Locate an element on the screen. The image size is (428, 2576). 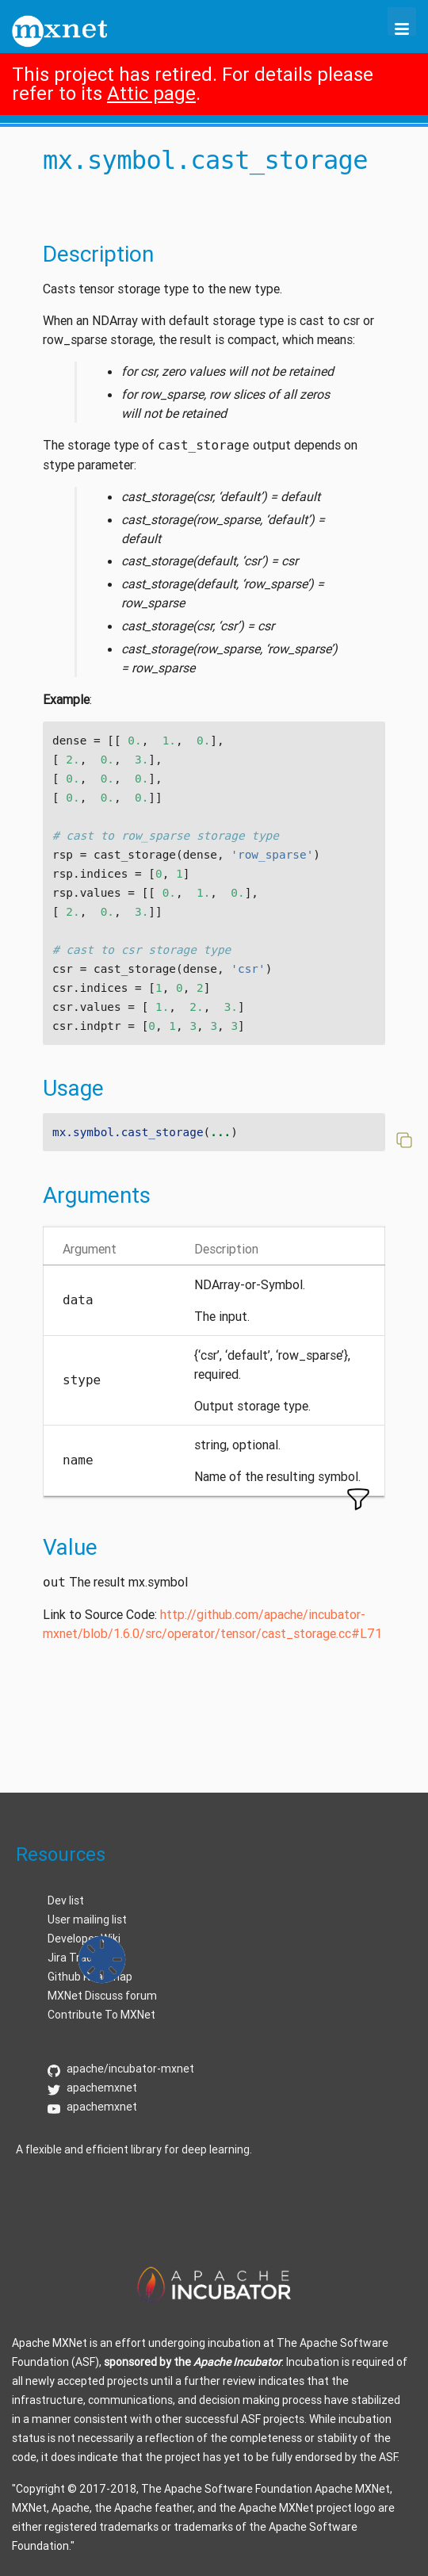
filter or sort content is located at coordinates (358, 1499).